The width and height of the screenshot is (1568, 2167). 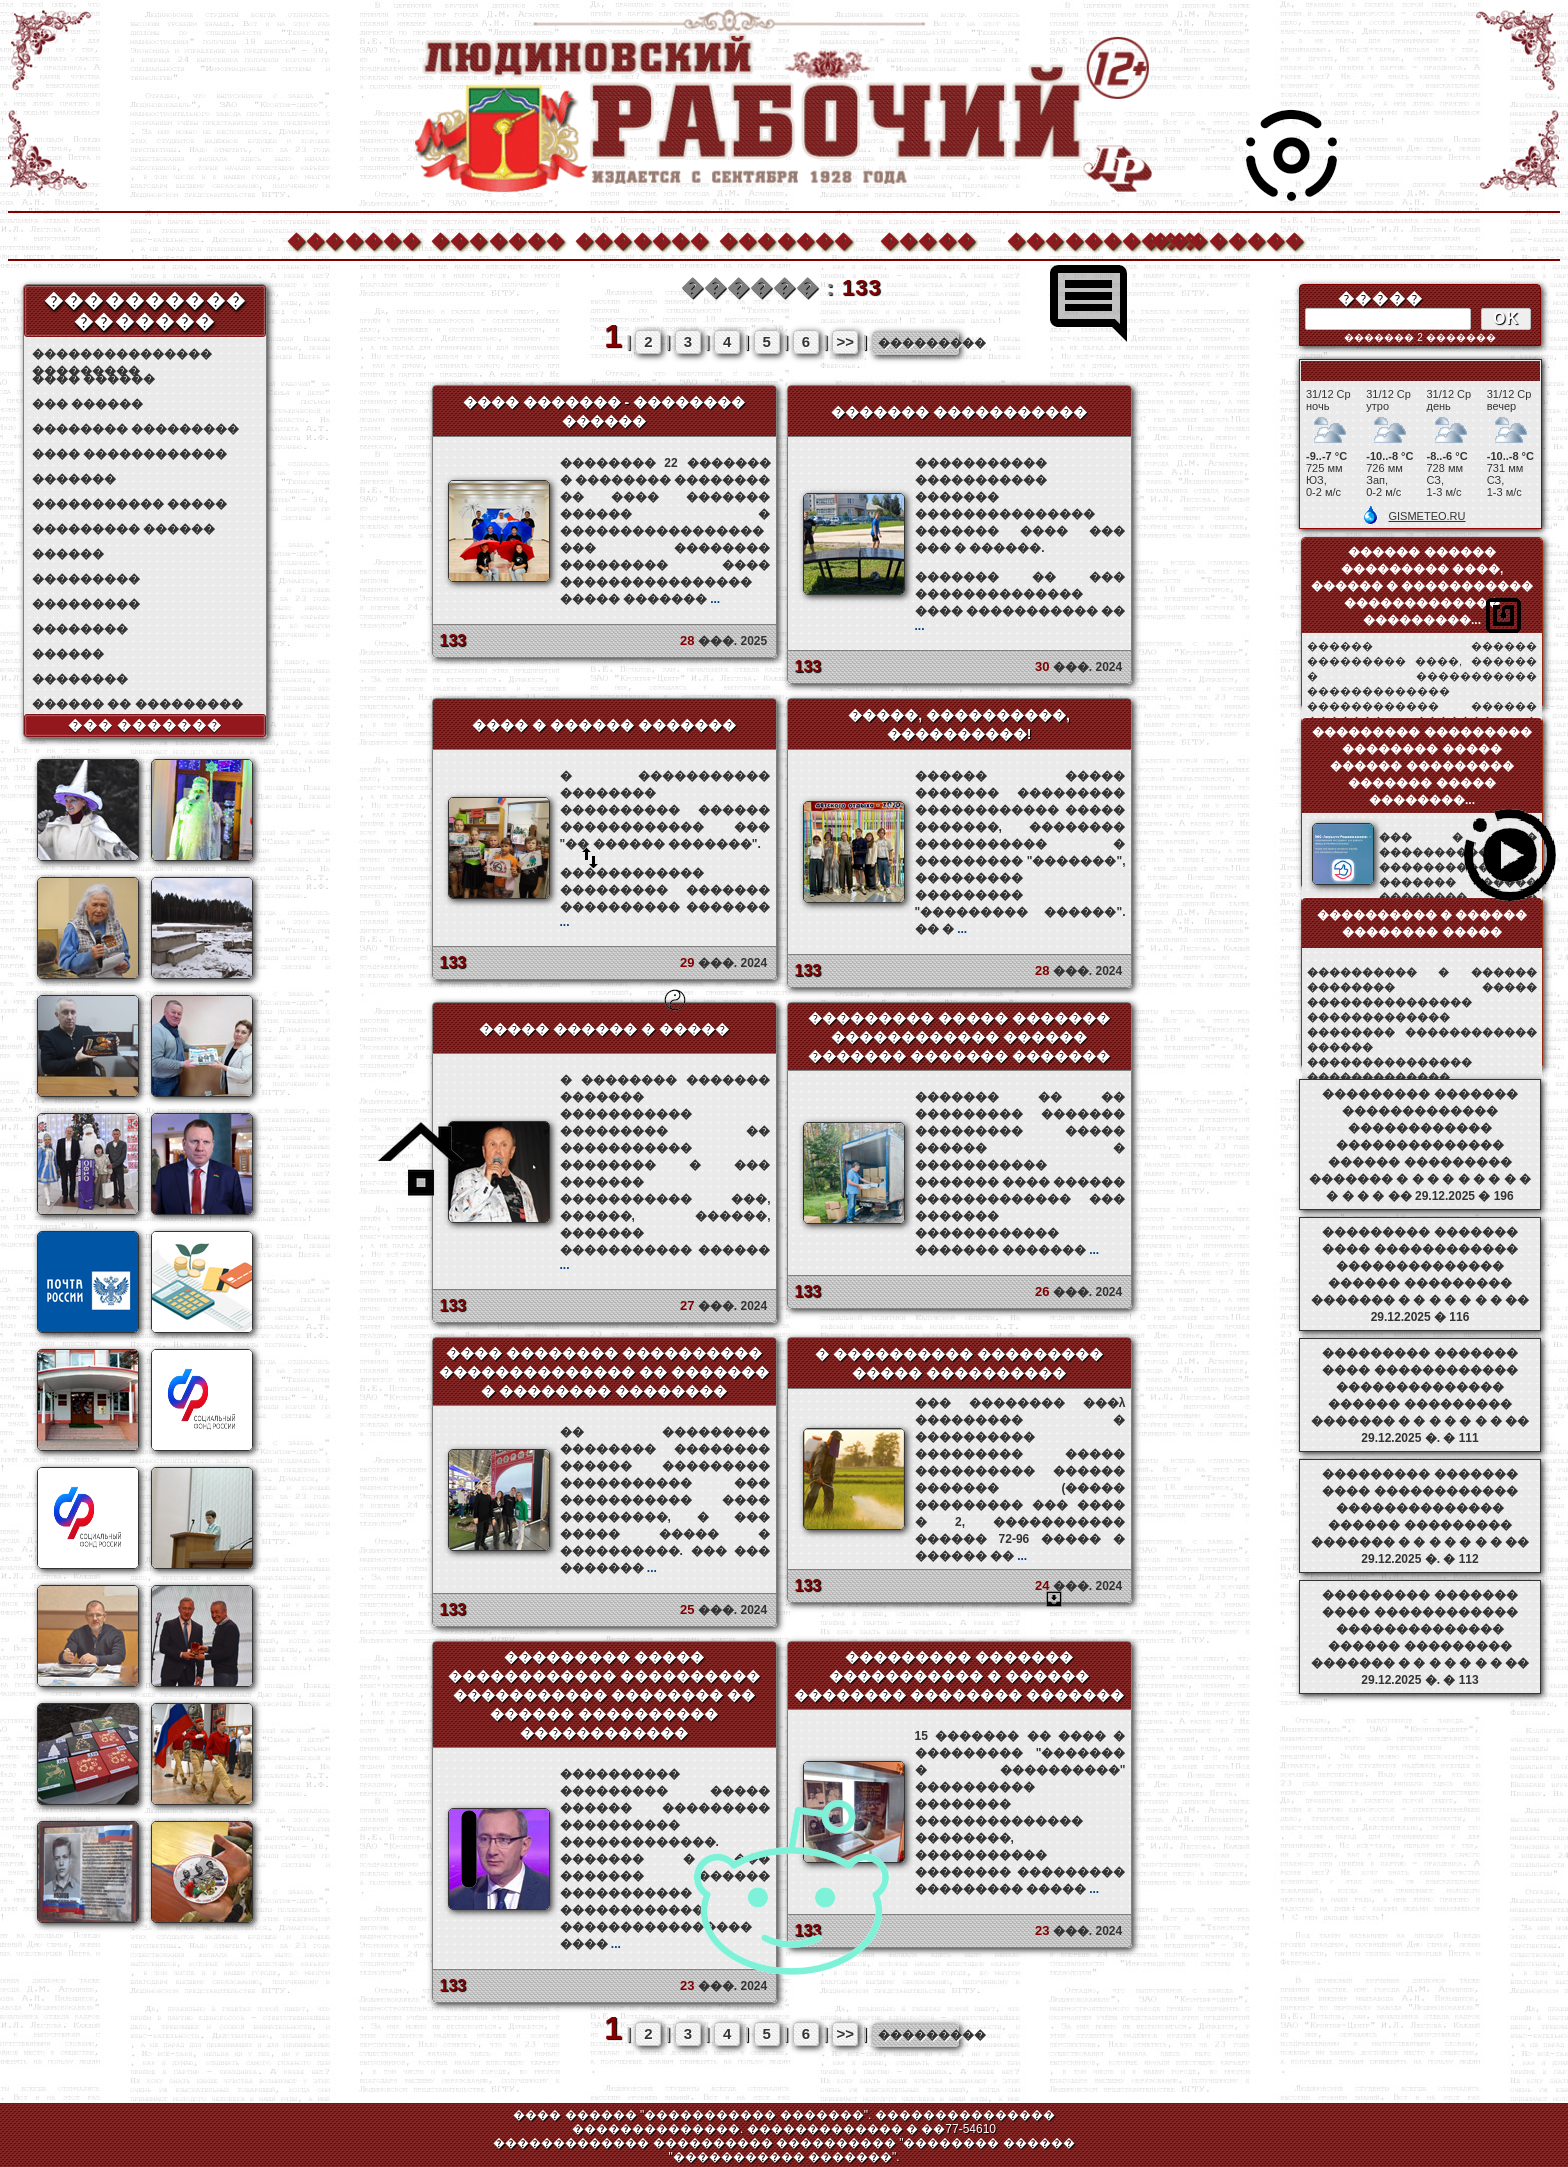 What do you see at coordinates (590, 858) in the screenshot?
I see `swap or reorder items vertically` at bounding box center [590, 858].